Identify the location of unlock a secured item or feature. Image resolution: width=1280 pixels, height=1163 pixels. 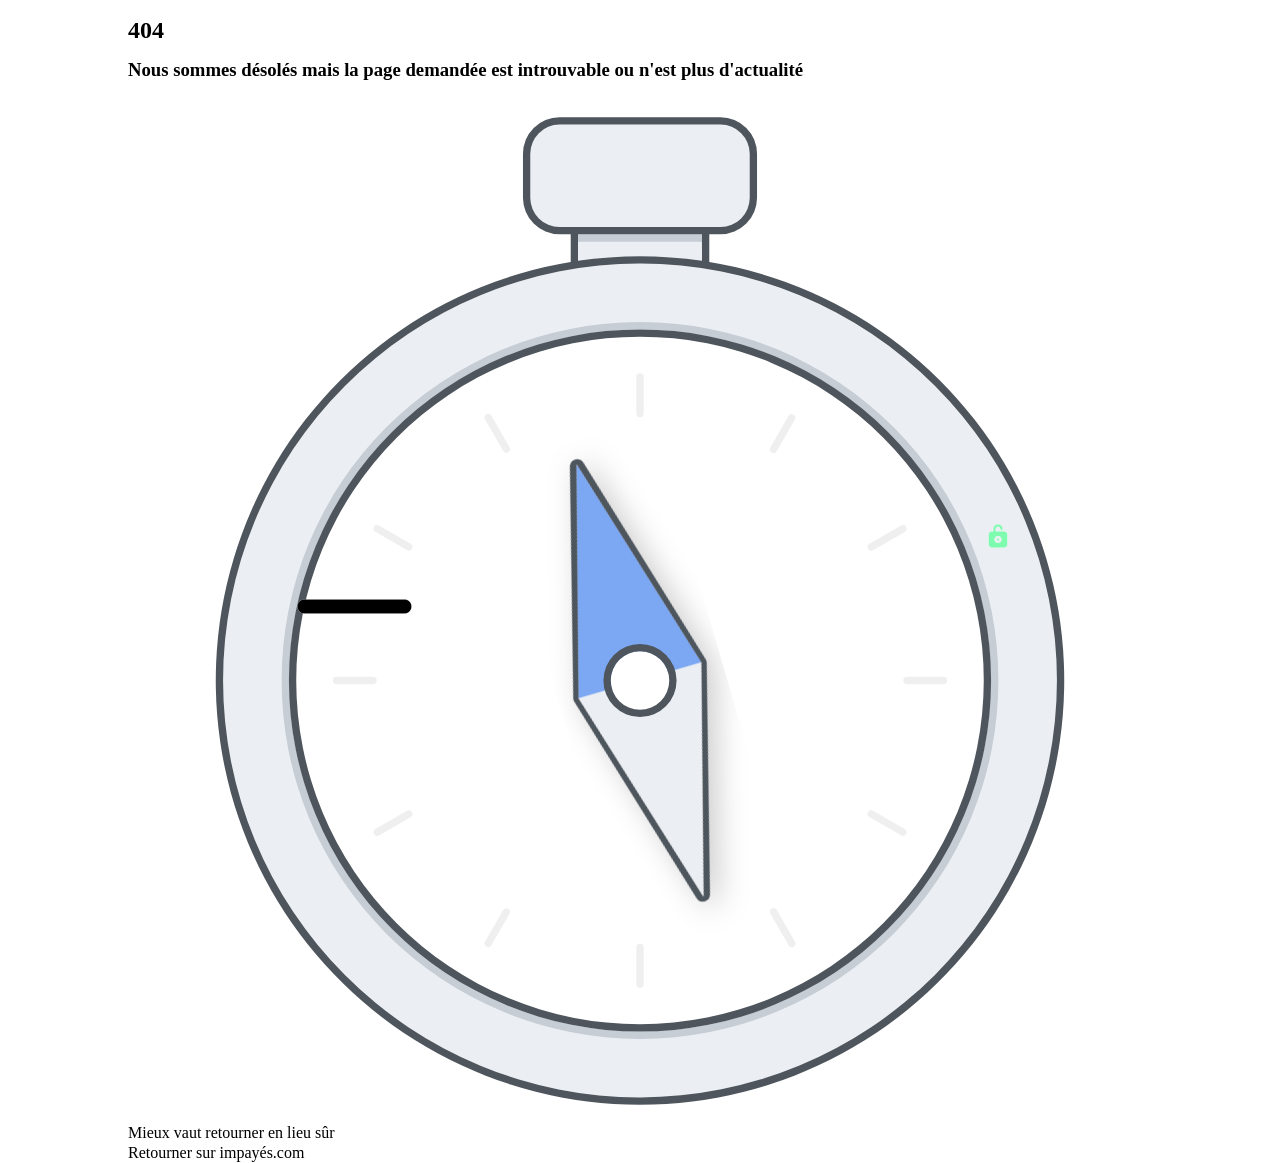
(998, 536).